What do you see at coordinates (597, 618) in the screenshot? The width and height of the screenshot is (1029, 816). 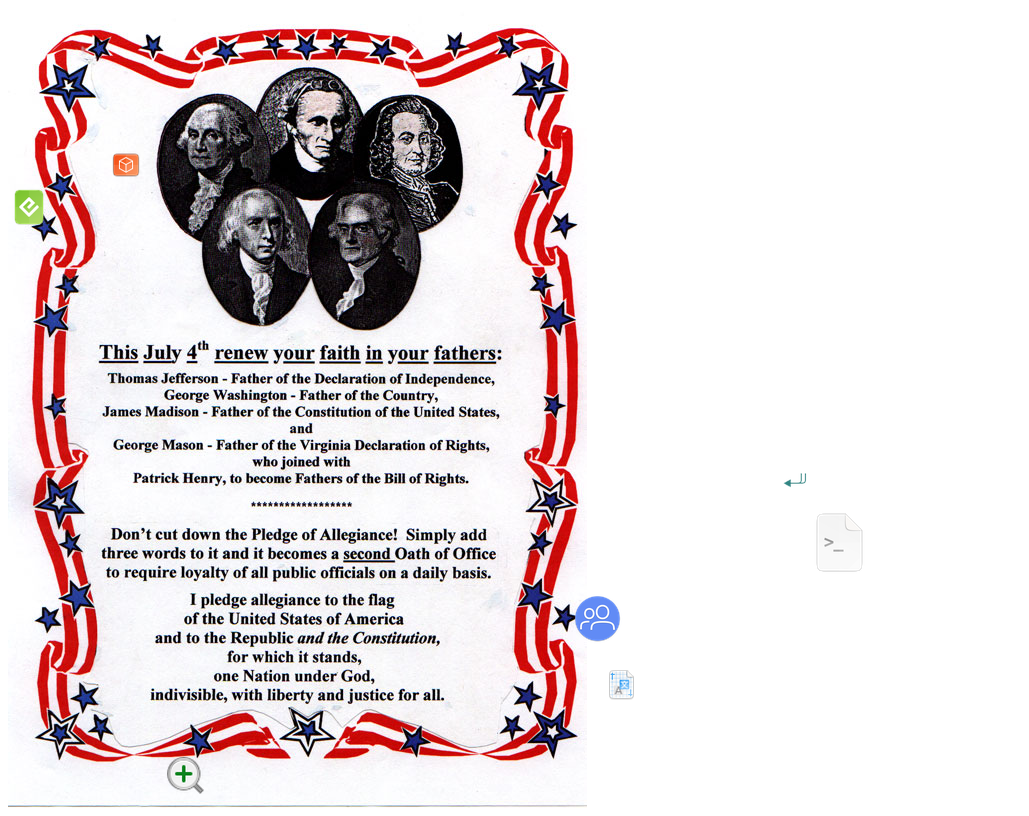 I see `switch to a different user account` at bounding box center [597, 618].